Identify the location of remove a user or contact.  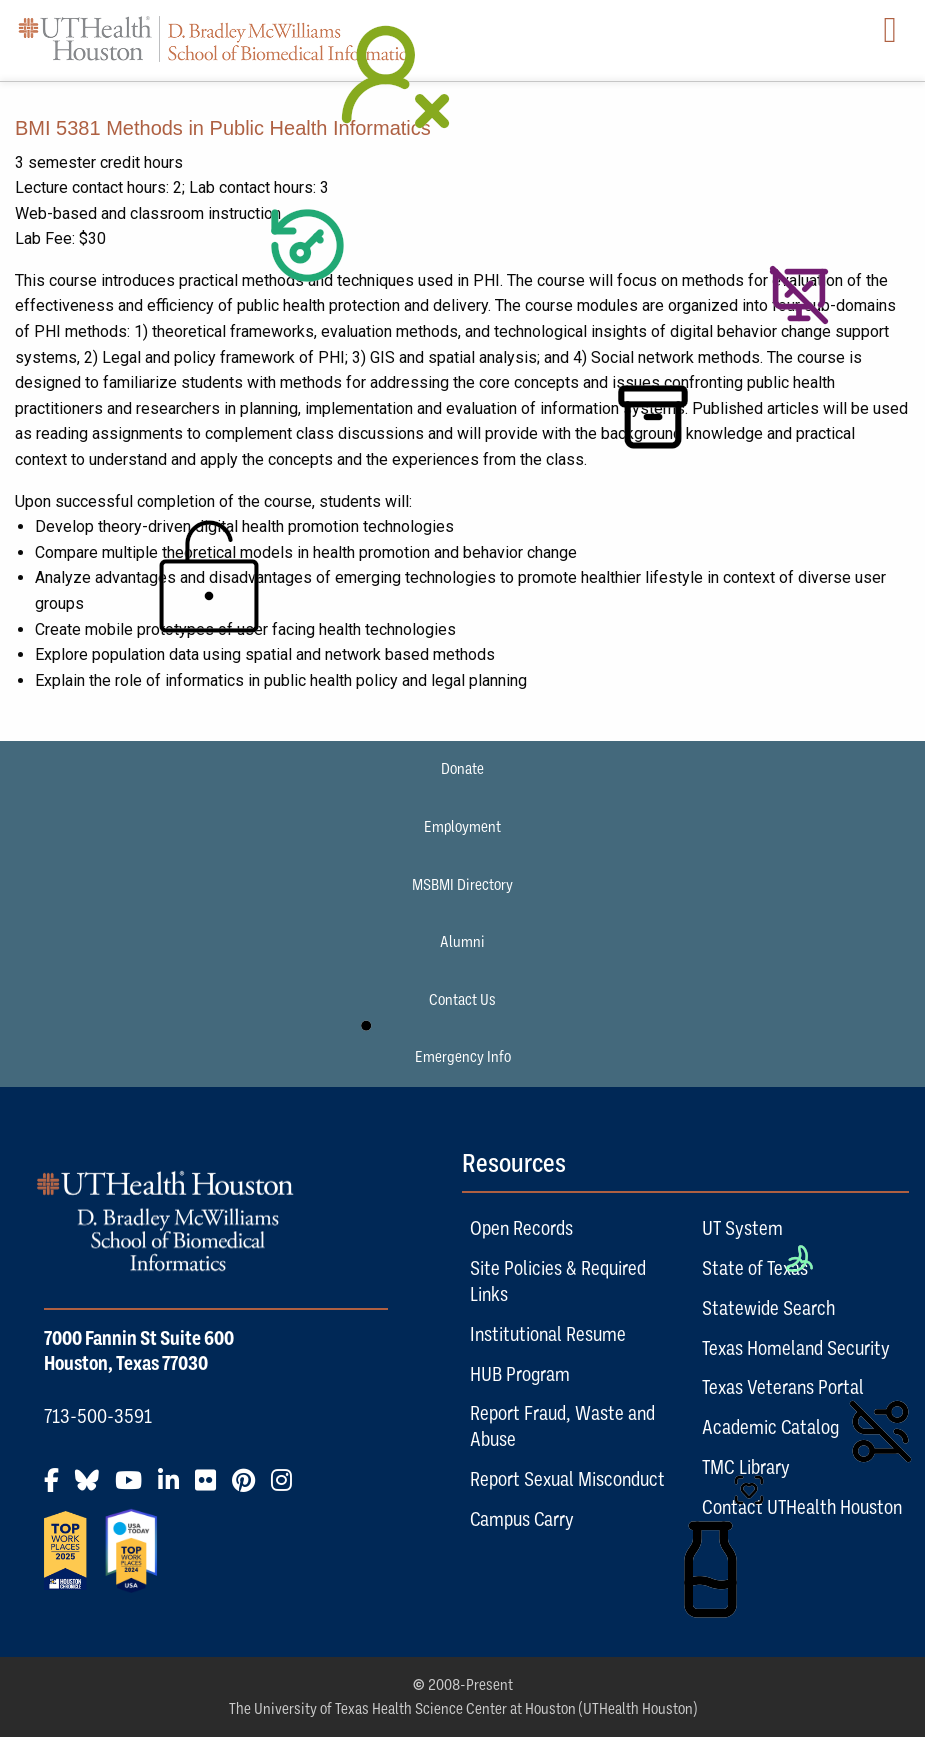
(395, 74).